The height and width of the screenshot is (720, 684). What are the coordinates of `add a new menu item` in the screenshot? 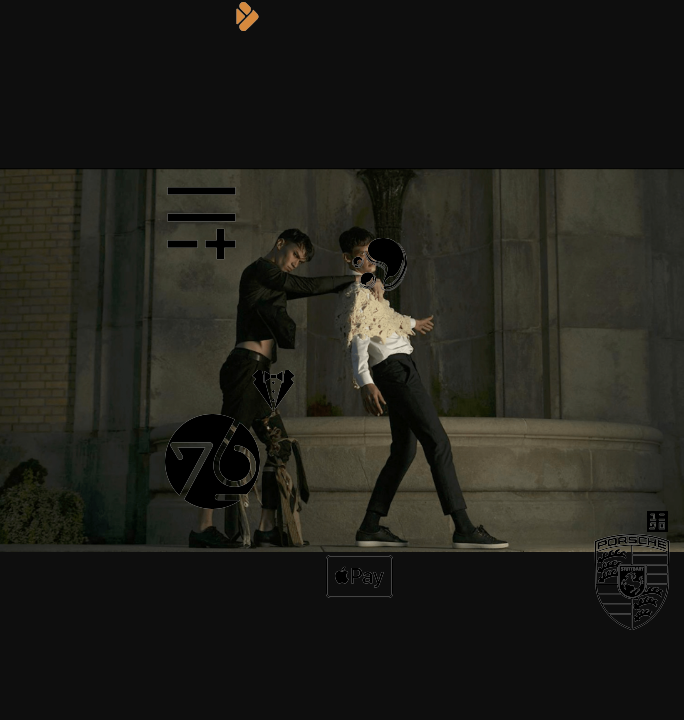 It's located at (201, 217).